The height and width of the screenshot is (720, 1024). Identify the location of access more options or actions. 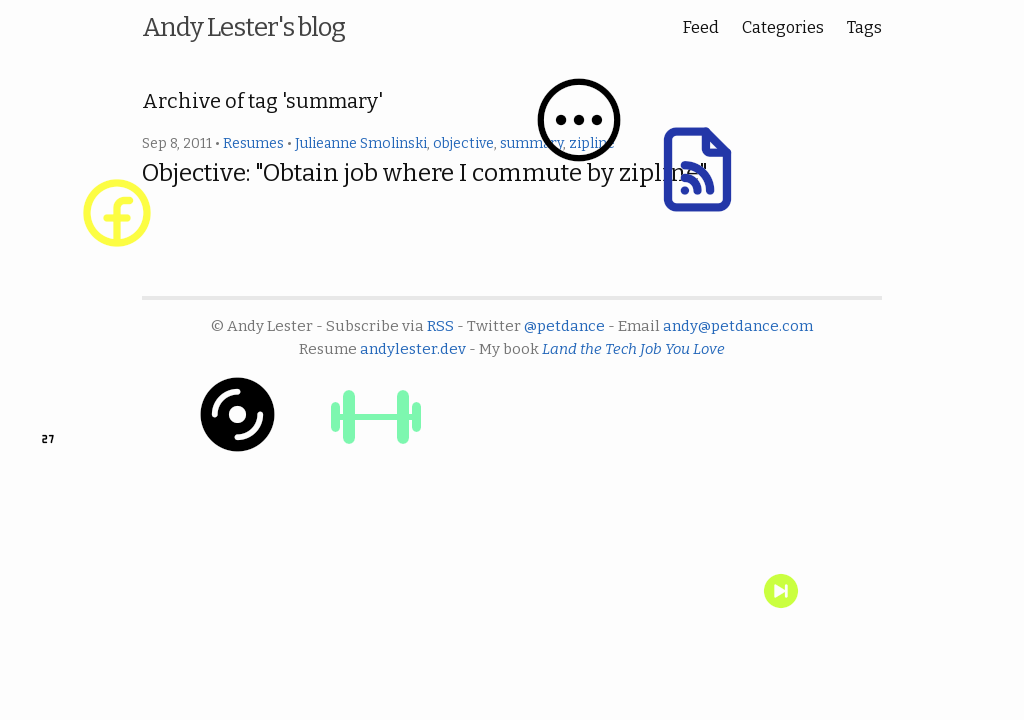
(579, 120).